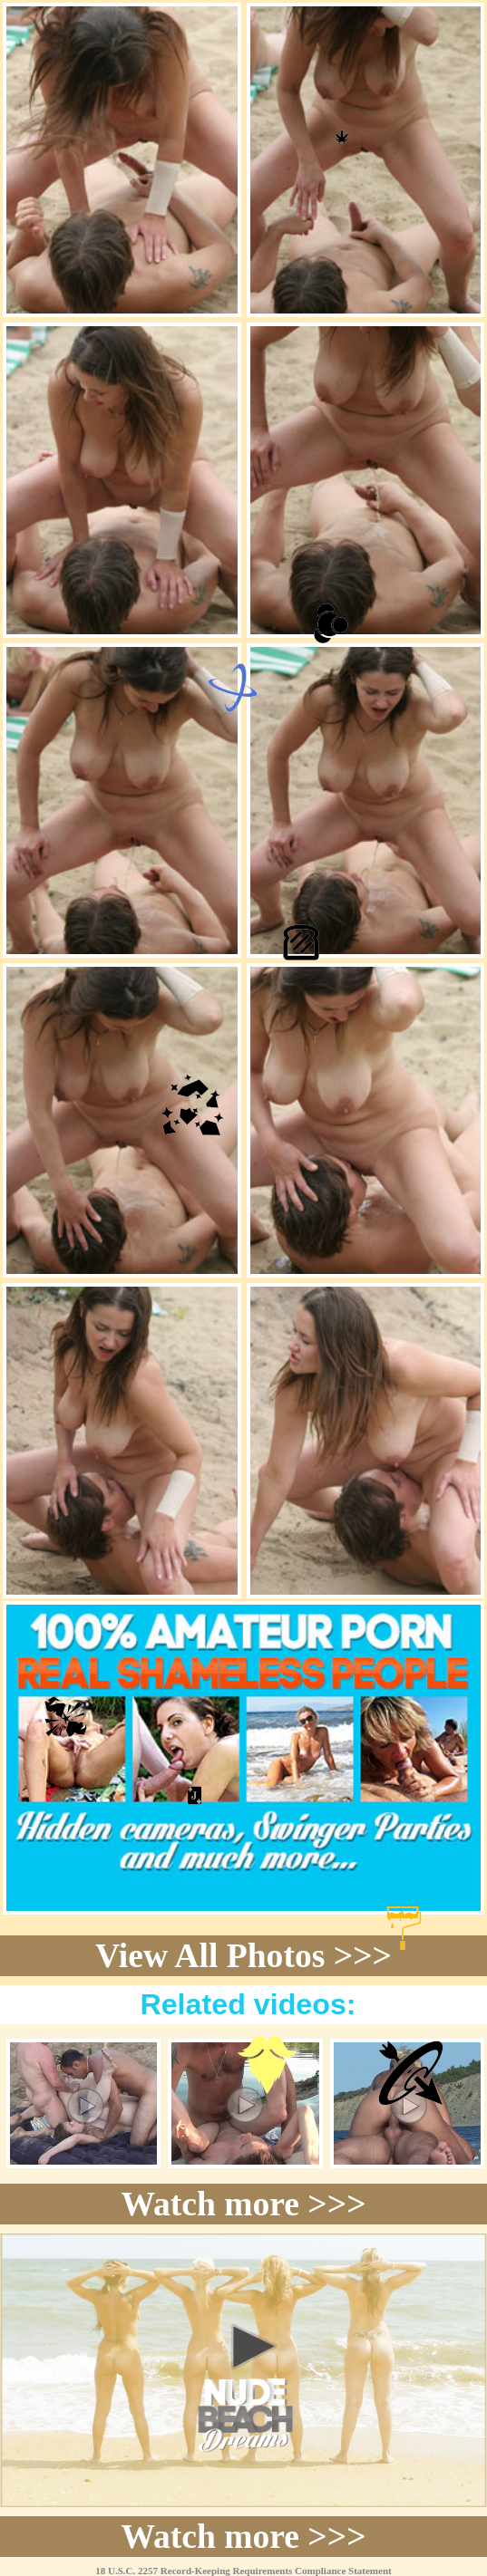 This screenshot has height=2576, width=487. Describe the element at coordinates (233, 688) in the screenshot. I see `access 3D rotation or orbit controls` at that location.